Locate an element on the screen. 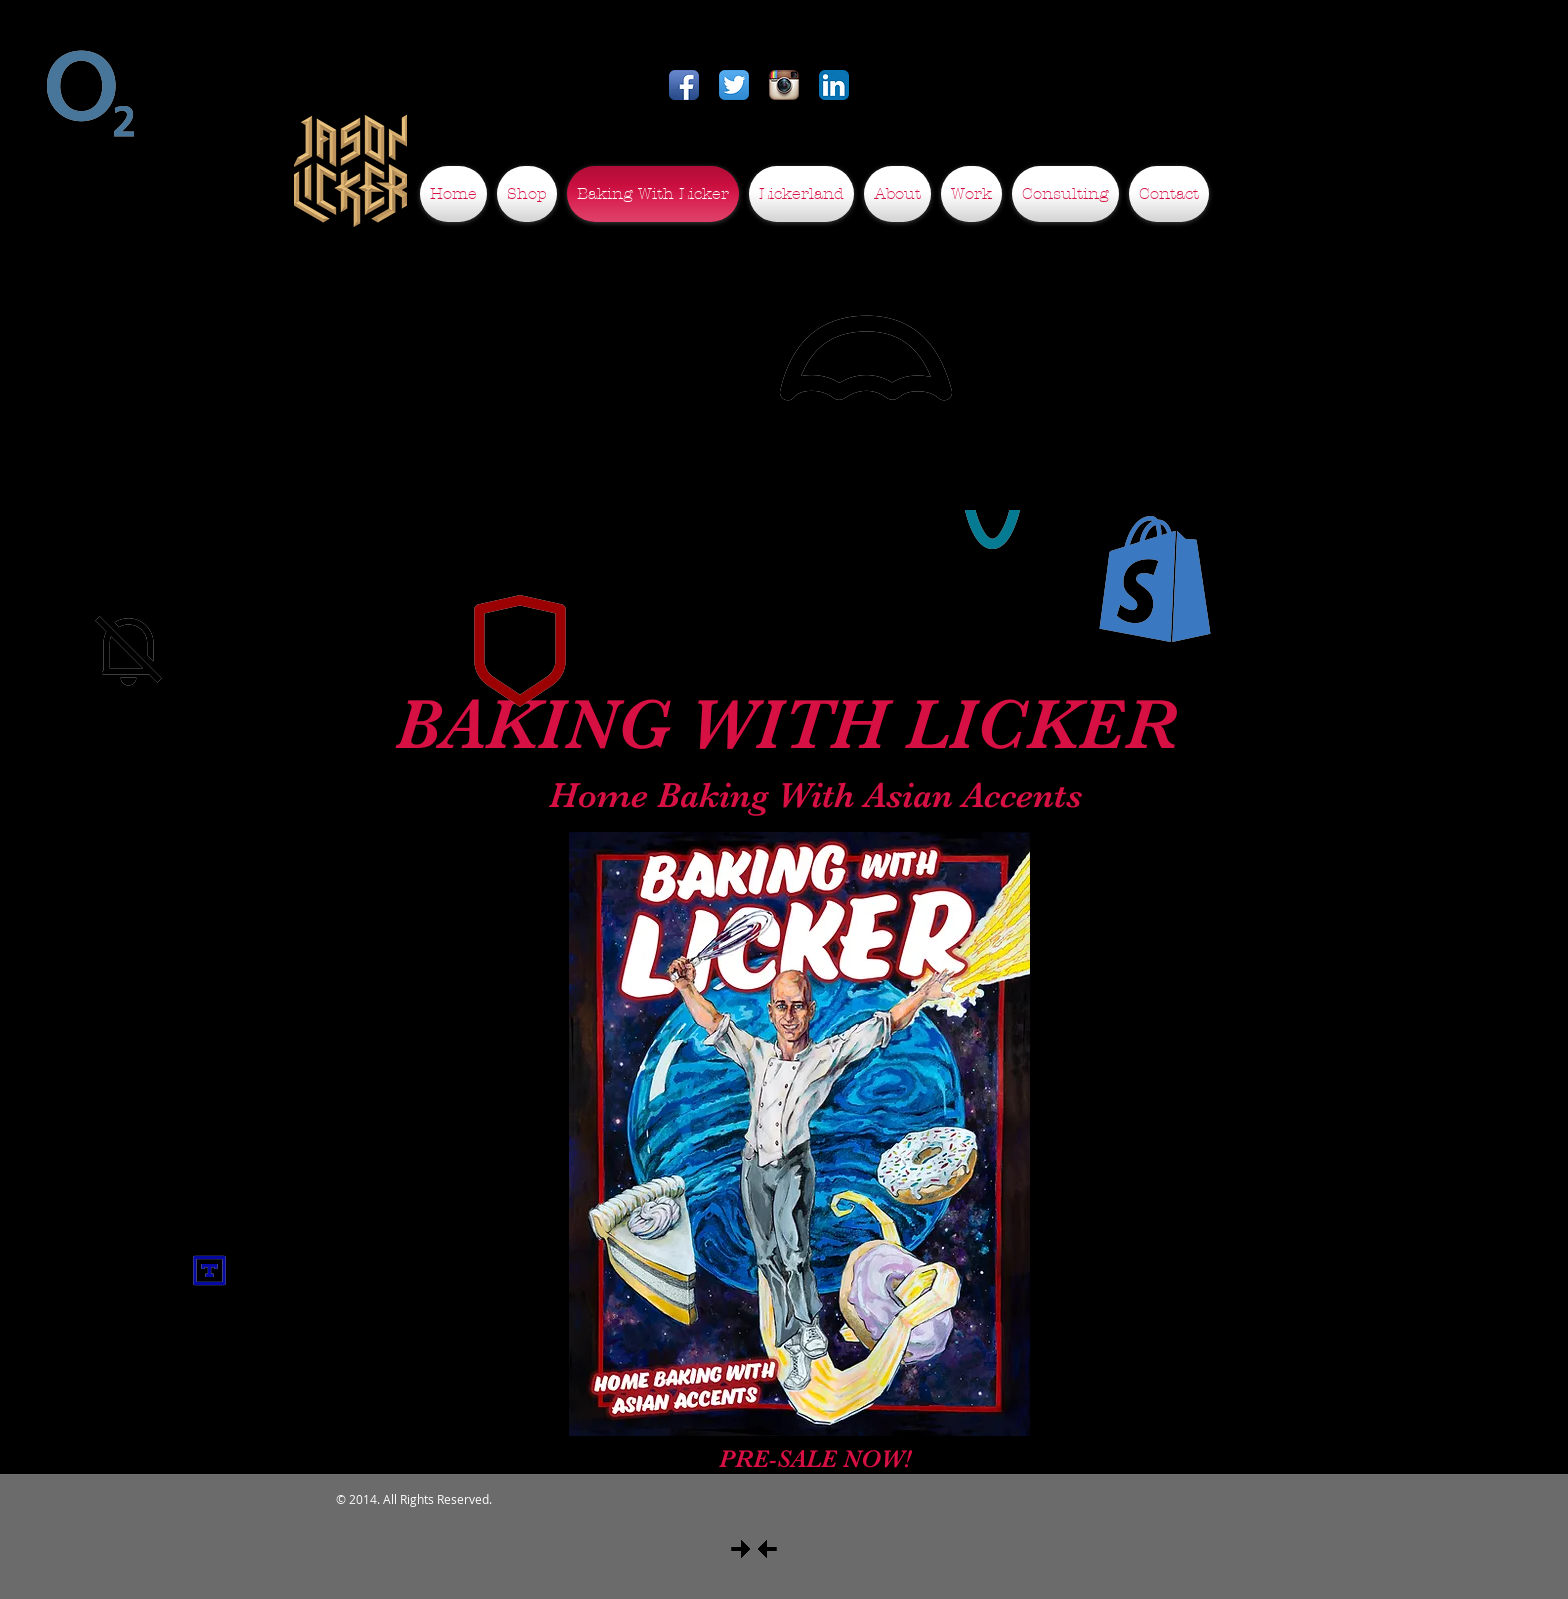 The image size is (1568, 1599). access security settings is located at coordinates (520, 651).